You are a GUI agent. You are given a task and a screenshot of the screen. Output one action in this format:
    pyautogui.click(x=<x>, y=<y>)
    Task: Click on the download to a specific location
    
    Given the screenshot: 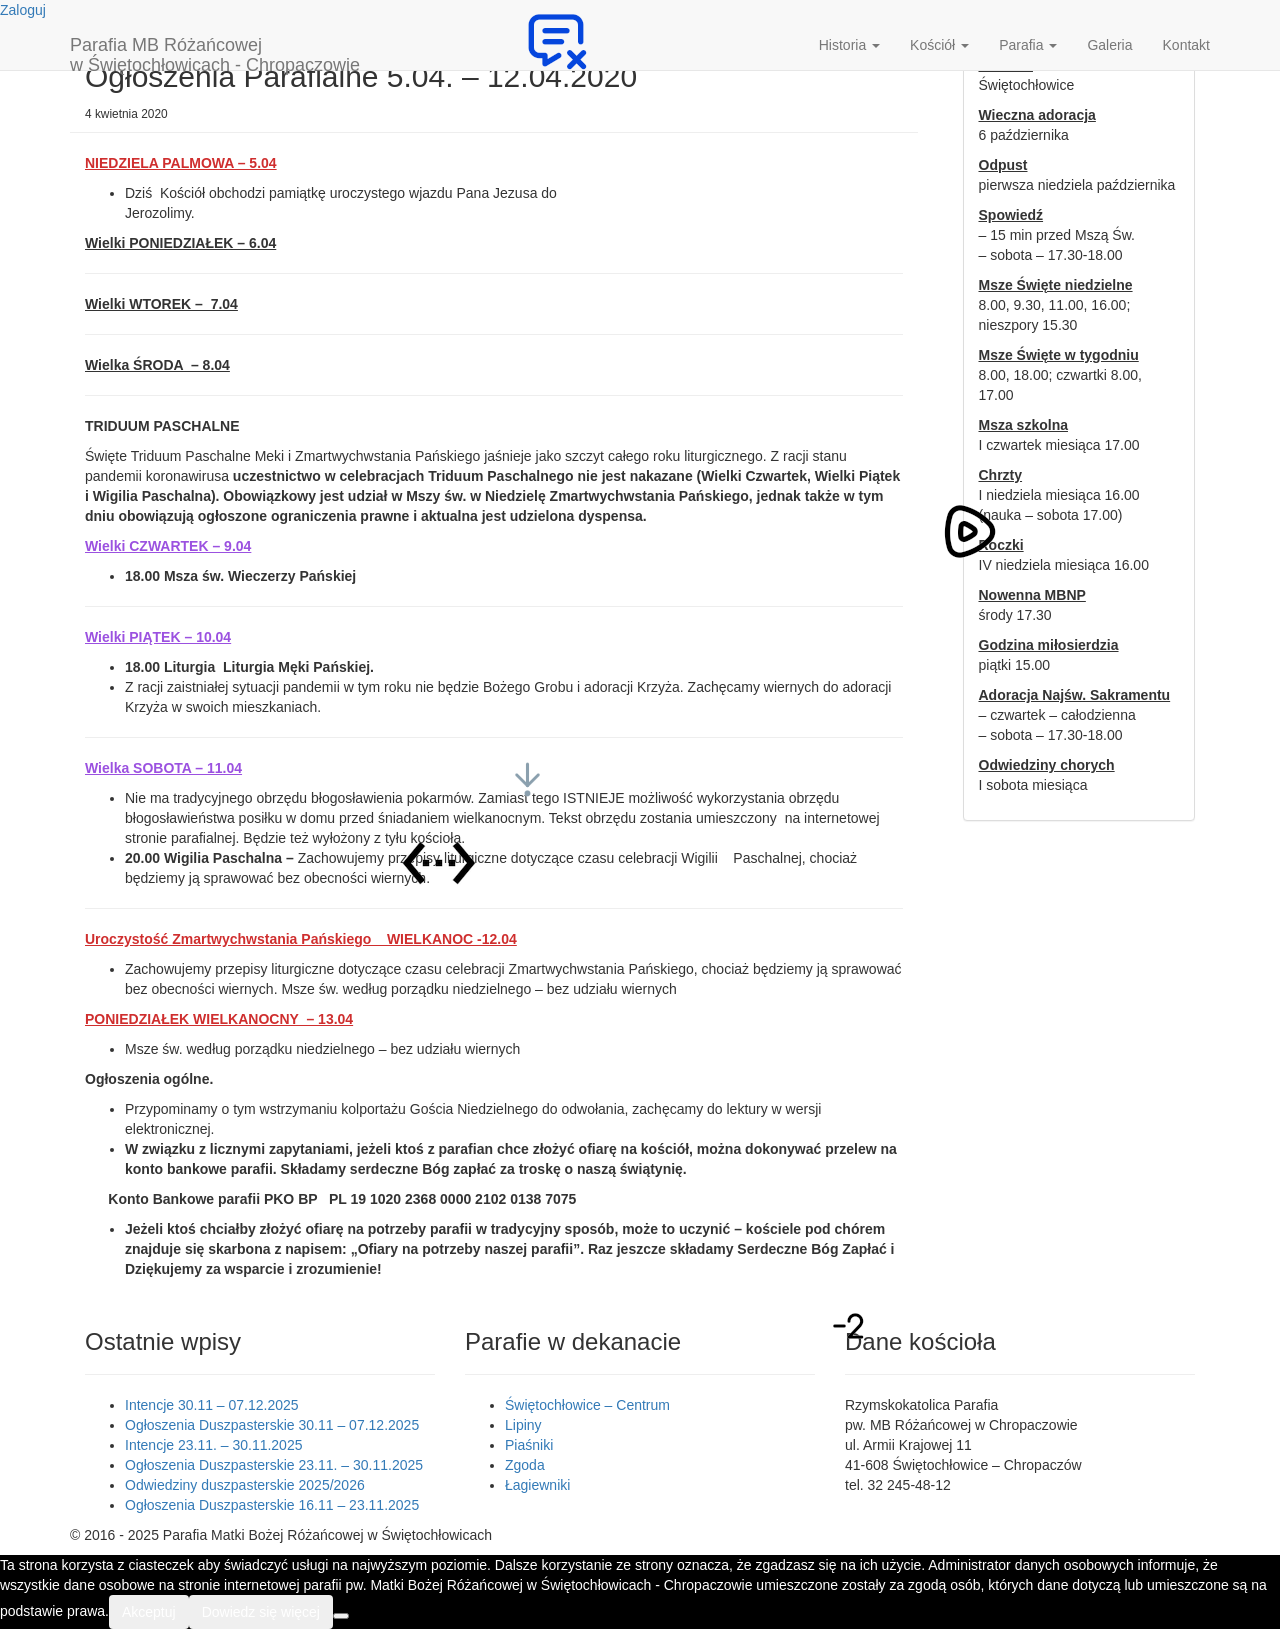 What is the action you would take?
    pyautogui.click(x=527, y=779)
    